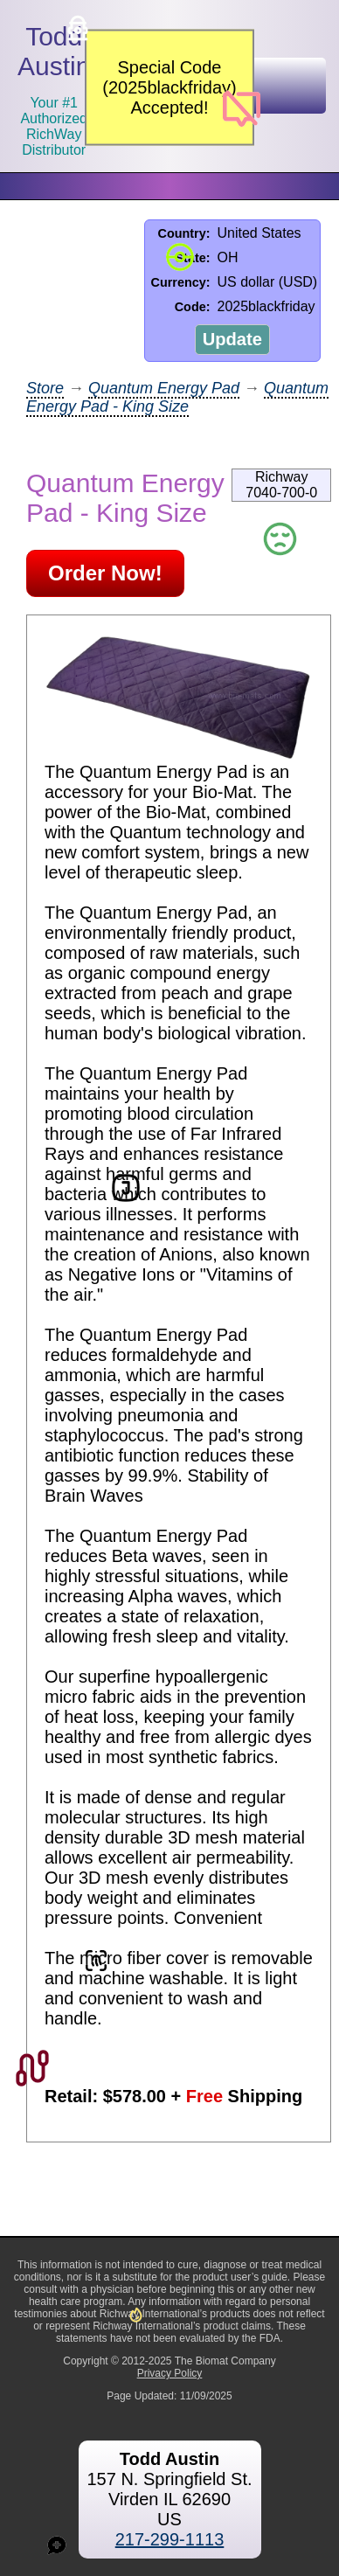 The image size is (339, 2576). Describe the element at coordinates (57, 2545) in the screenshot. I see `access medical chat or health support` at that location.